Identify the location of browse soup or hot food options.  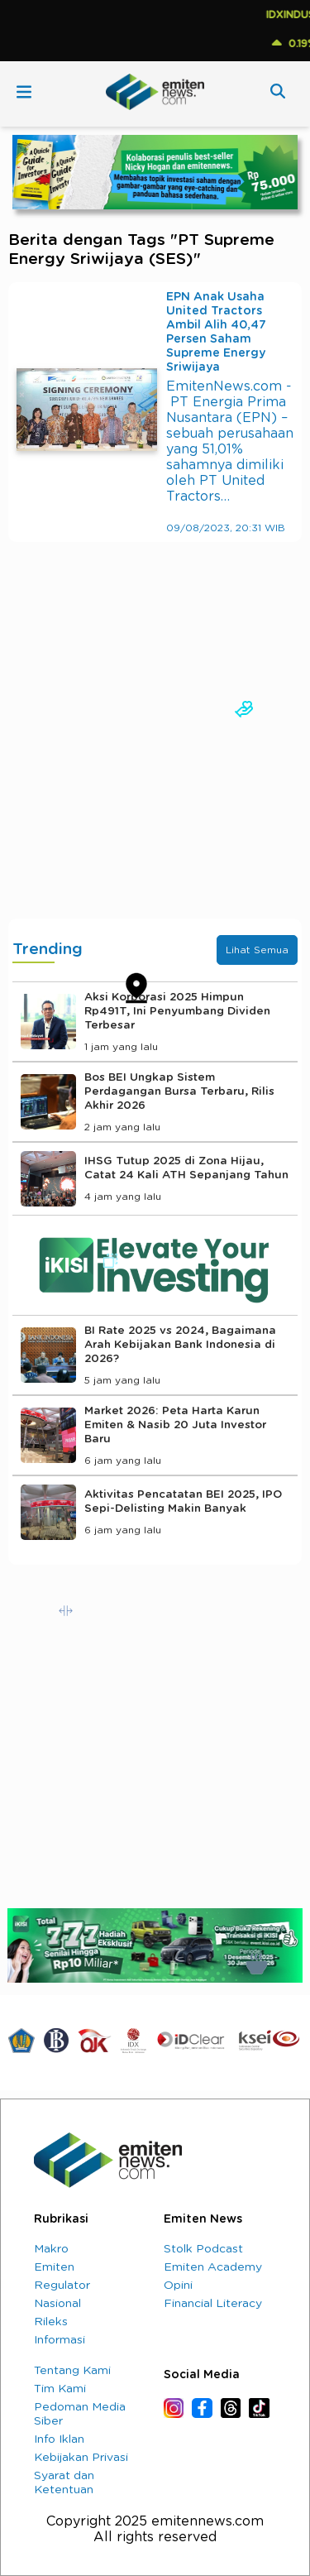
(256, 1963).